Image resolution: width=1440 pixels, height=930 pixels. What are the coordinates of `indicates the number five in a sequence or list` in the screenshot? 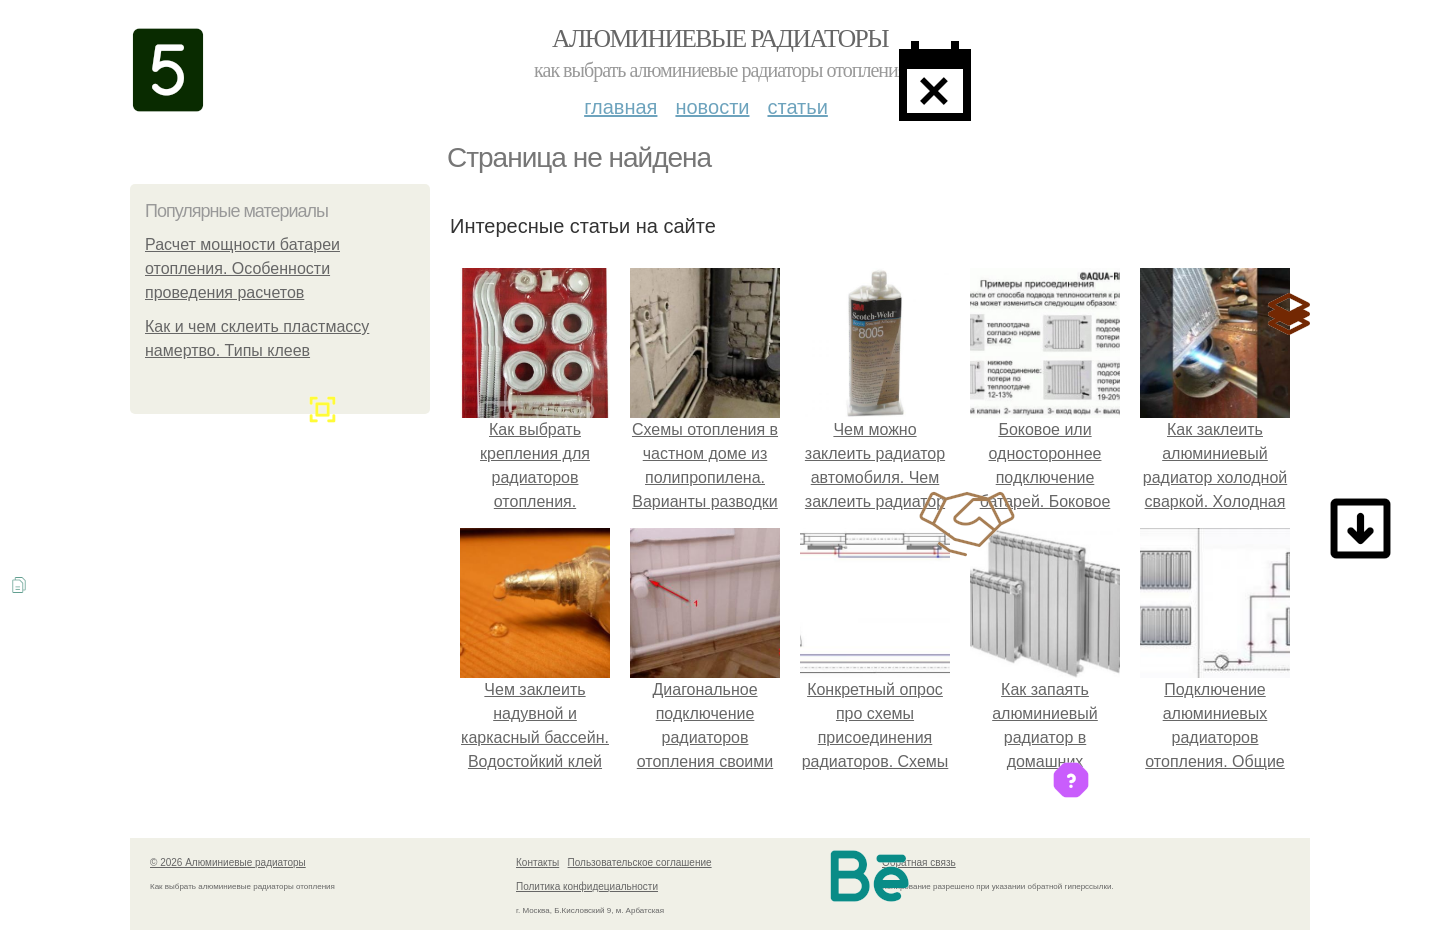 It's located at (168, 70).